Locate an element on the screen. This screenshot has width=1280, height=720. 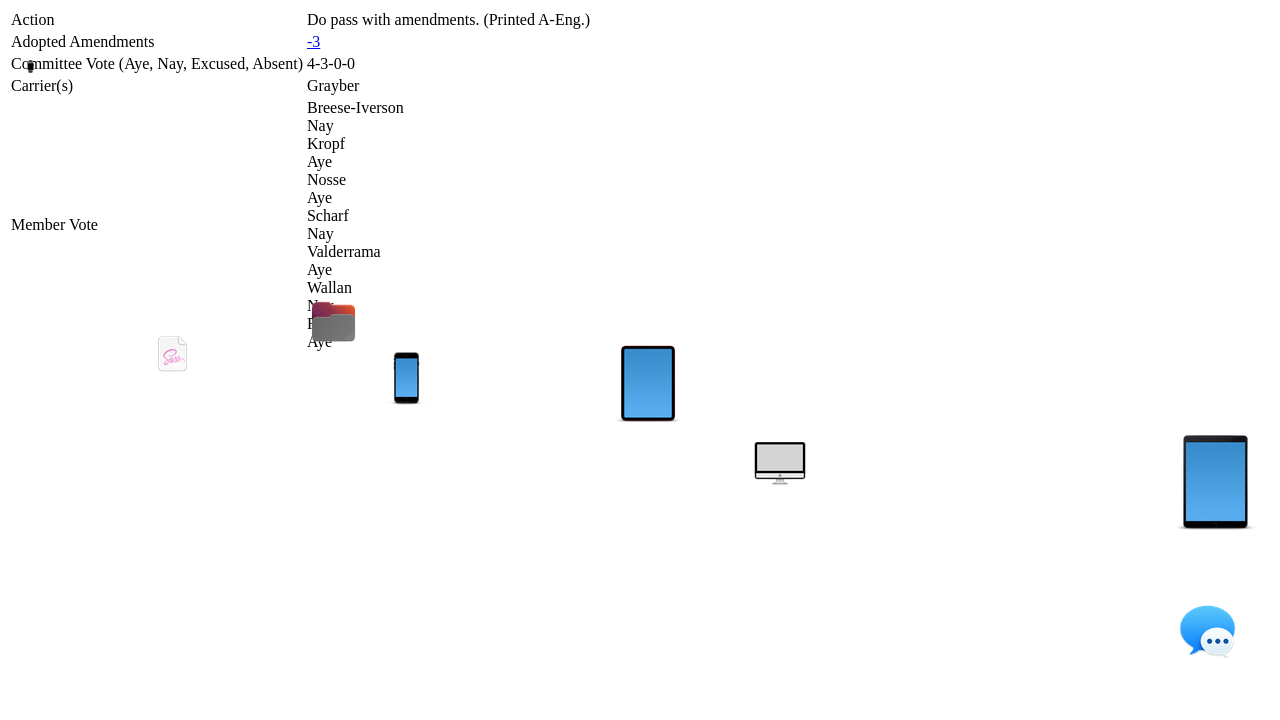
folder ready to accept dragged files is located at coordinates (333, 321).